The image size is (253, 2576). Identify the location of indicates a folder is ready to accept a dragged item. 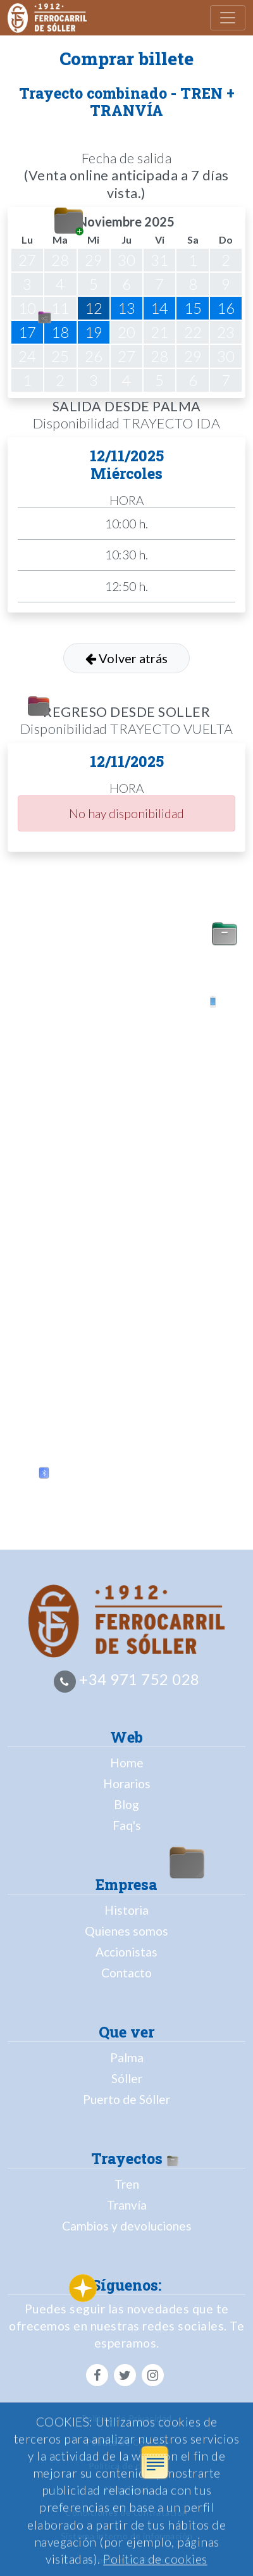
(39, 706).